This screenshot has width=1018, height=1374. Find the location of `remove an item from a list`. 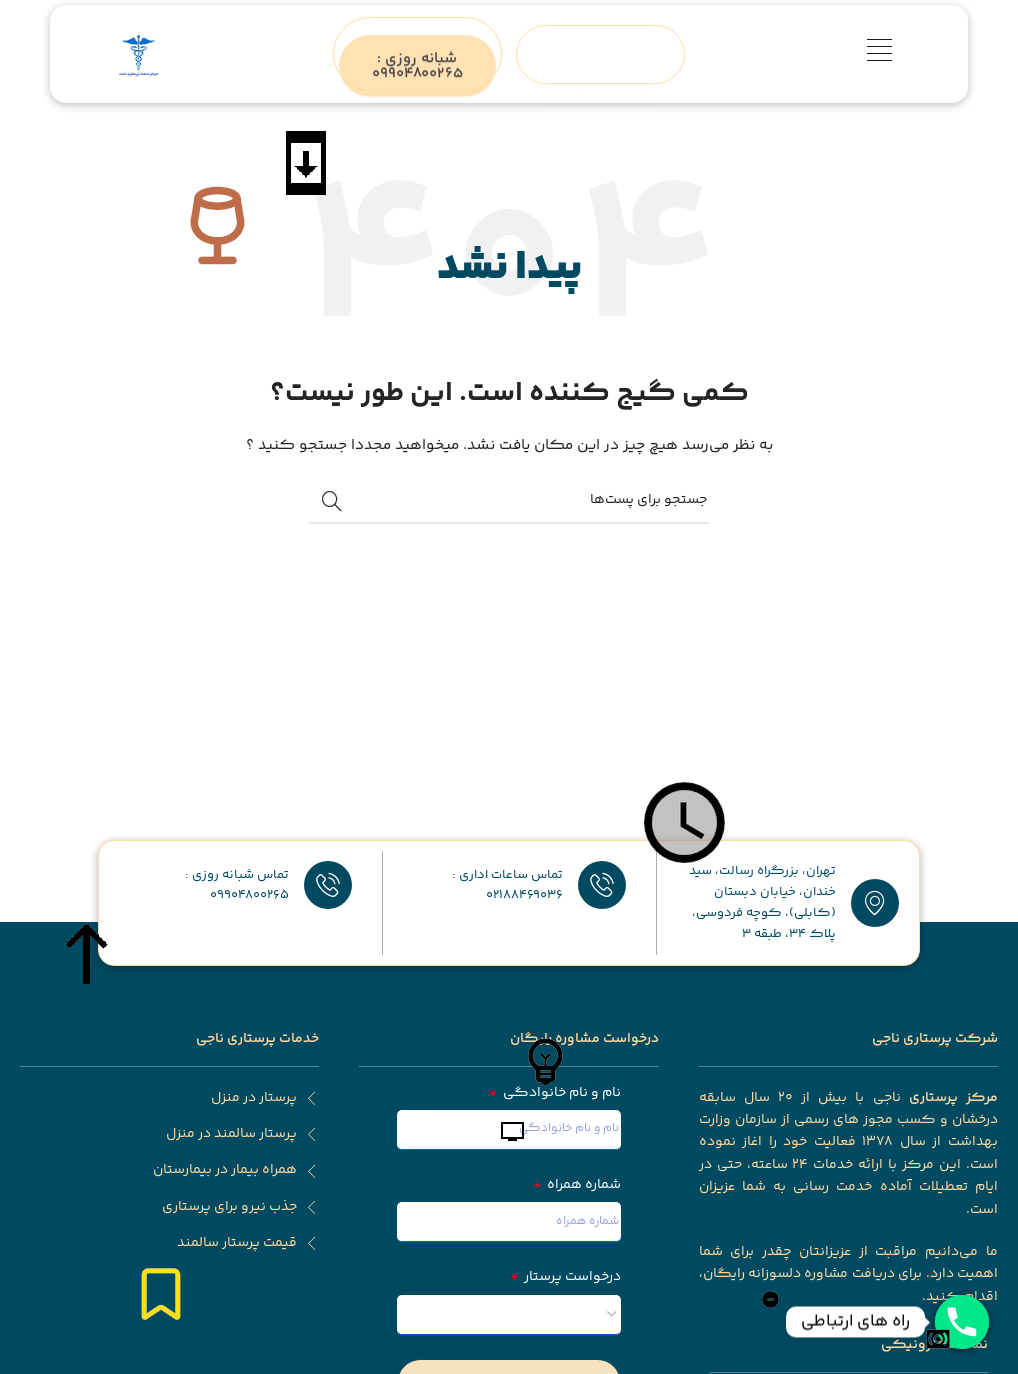

remove an item from a list is located at coordinates (770, 1299).